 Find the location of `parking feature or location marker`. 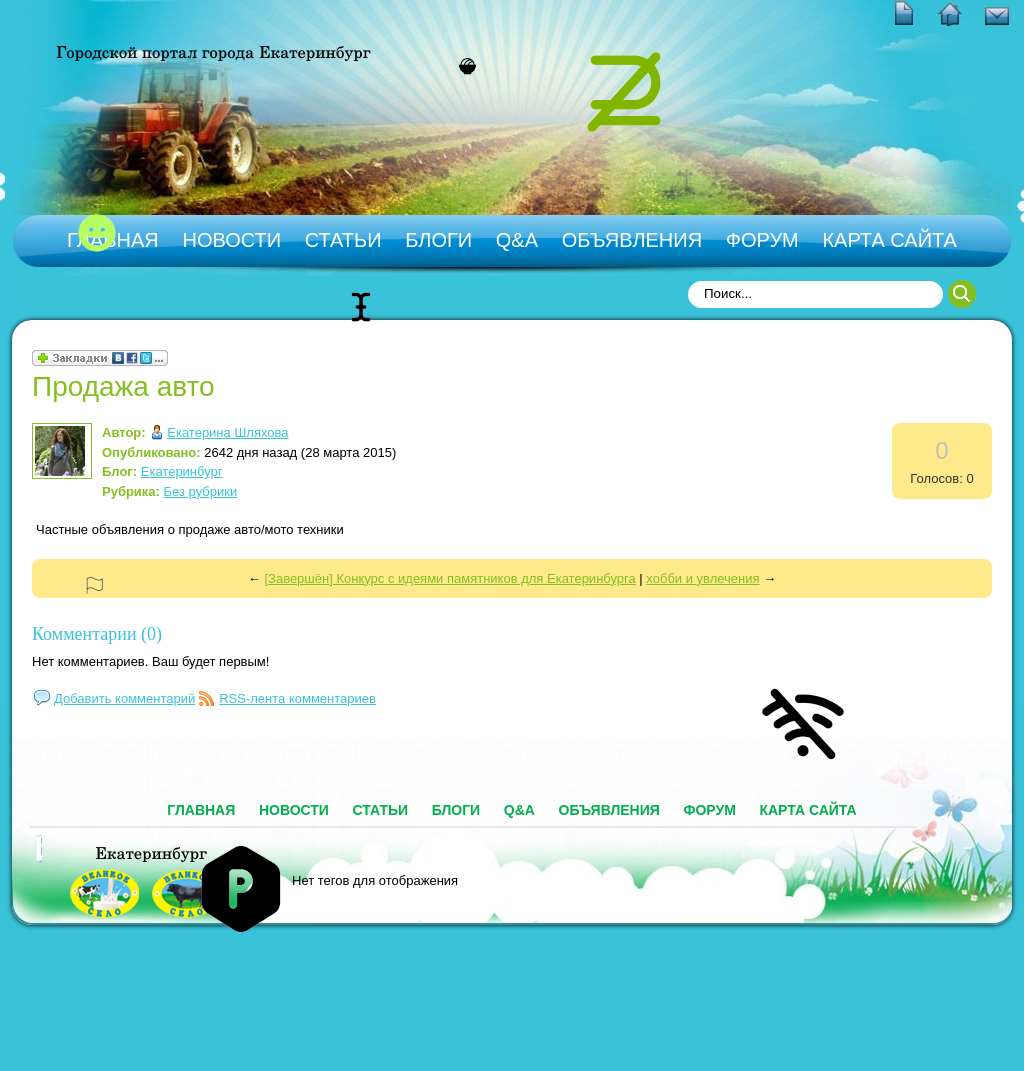

parking feature or location marker is located at coordinates (241, 889).